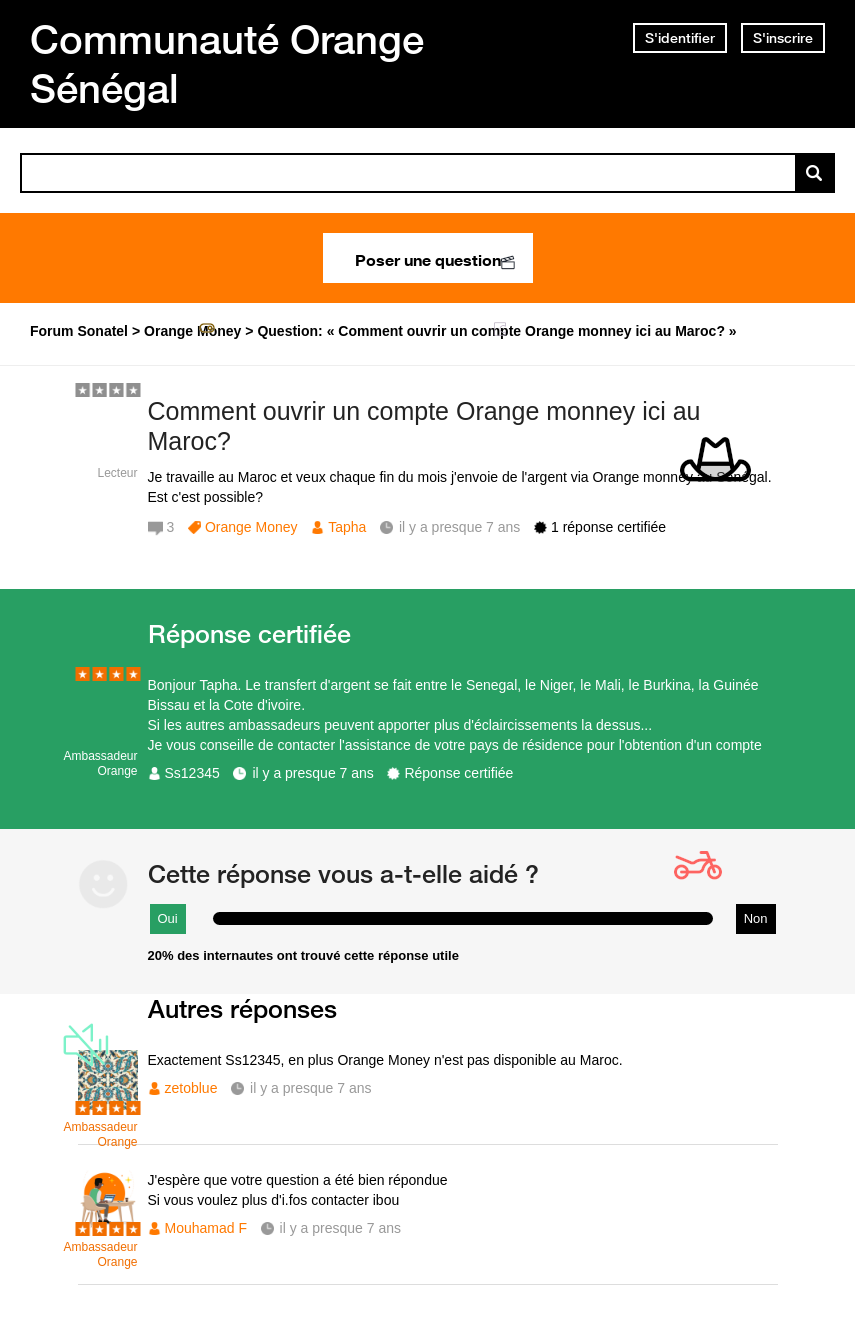 The height and width of the screenshot is (1317, 855). What do you see at coordinates (207, 328) in the screenshot?
I see `toggle switch in the on position` at bounding box center [207, 328].